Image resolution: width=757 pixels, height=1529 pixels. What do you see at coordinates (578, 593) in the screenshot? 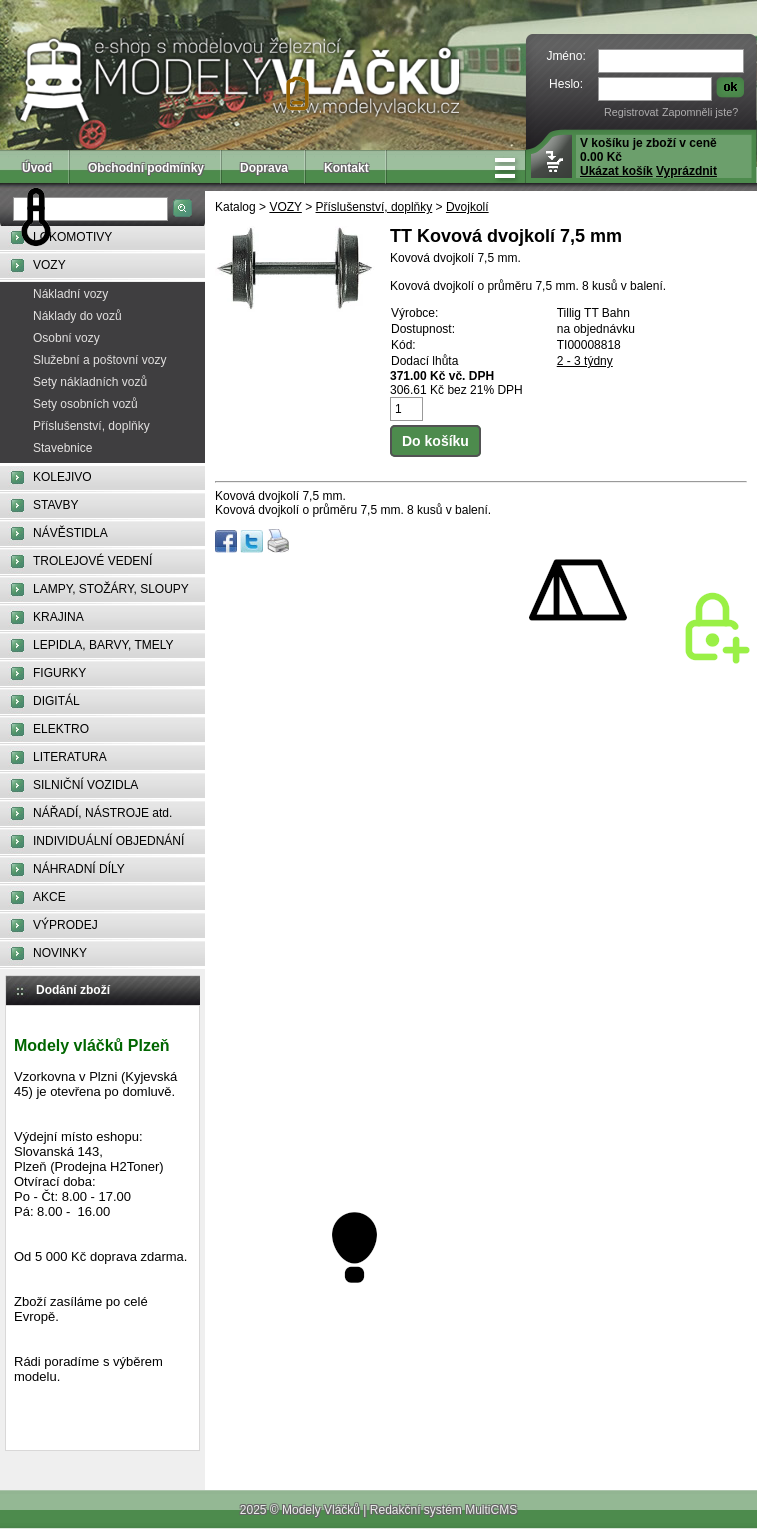
I see `view camping or outdoor locations` at bounding box center [578, 593].